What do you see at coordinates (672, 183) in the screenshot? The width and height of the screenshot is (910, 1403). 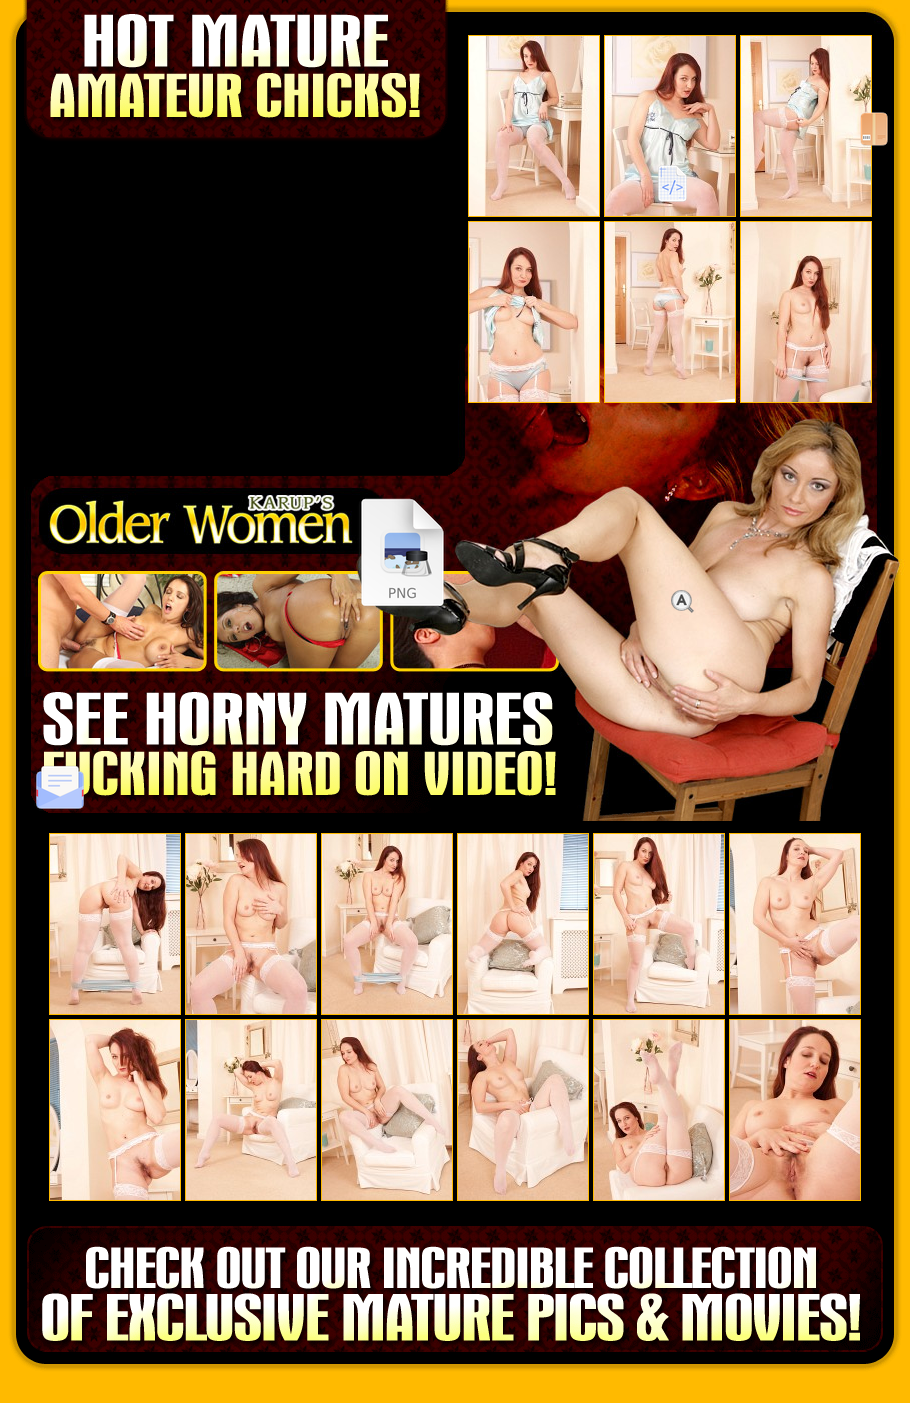 I see `twig template file icon` at bounding box center [672, 183].